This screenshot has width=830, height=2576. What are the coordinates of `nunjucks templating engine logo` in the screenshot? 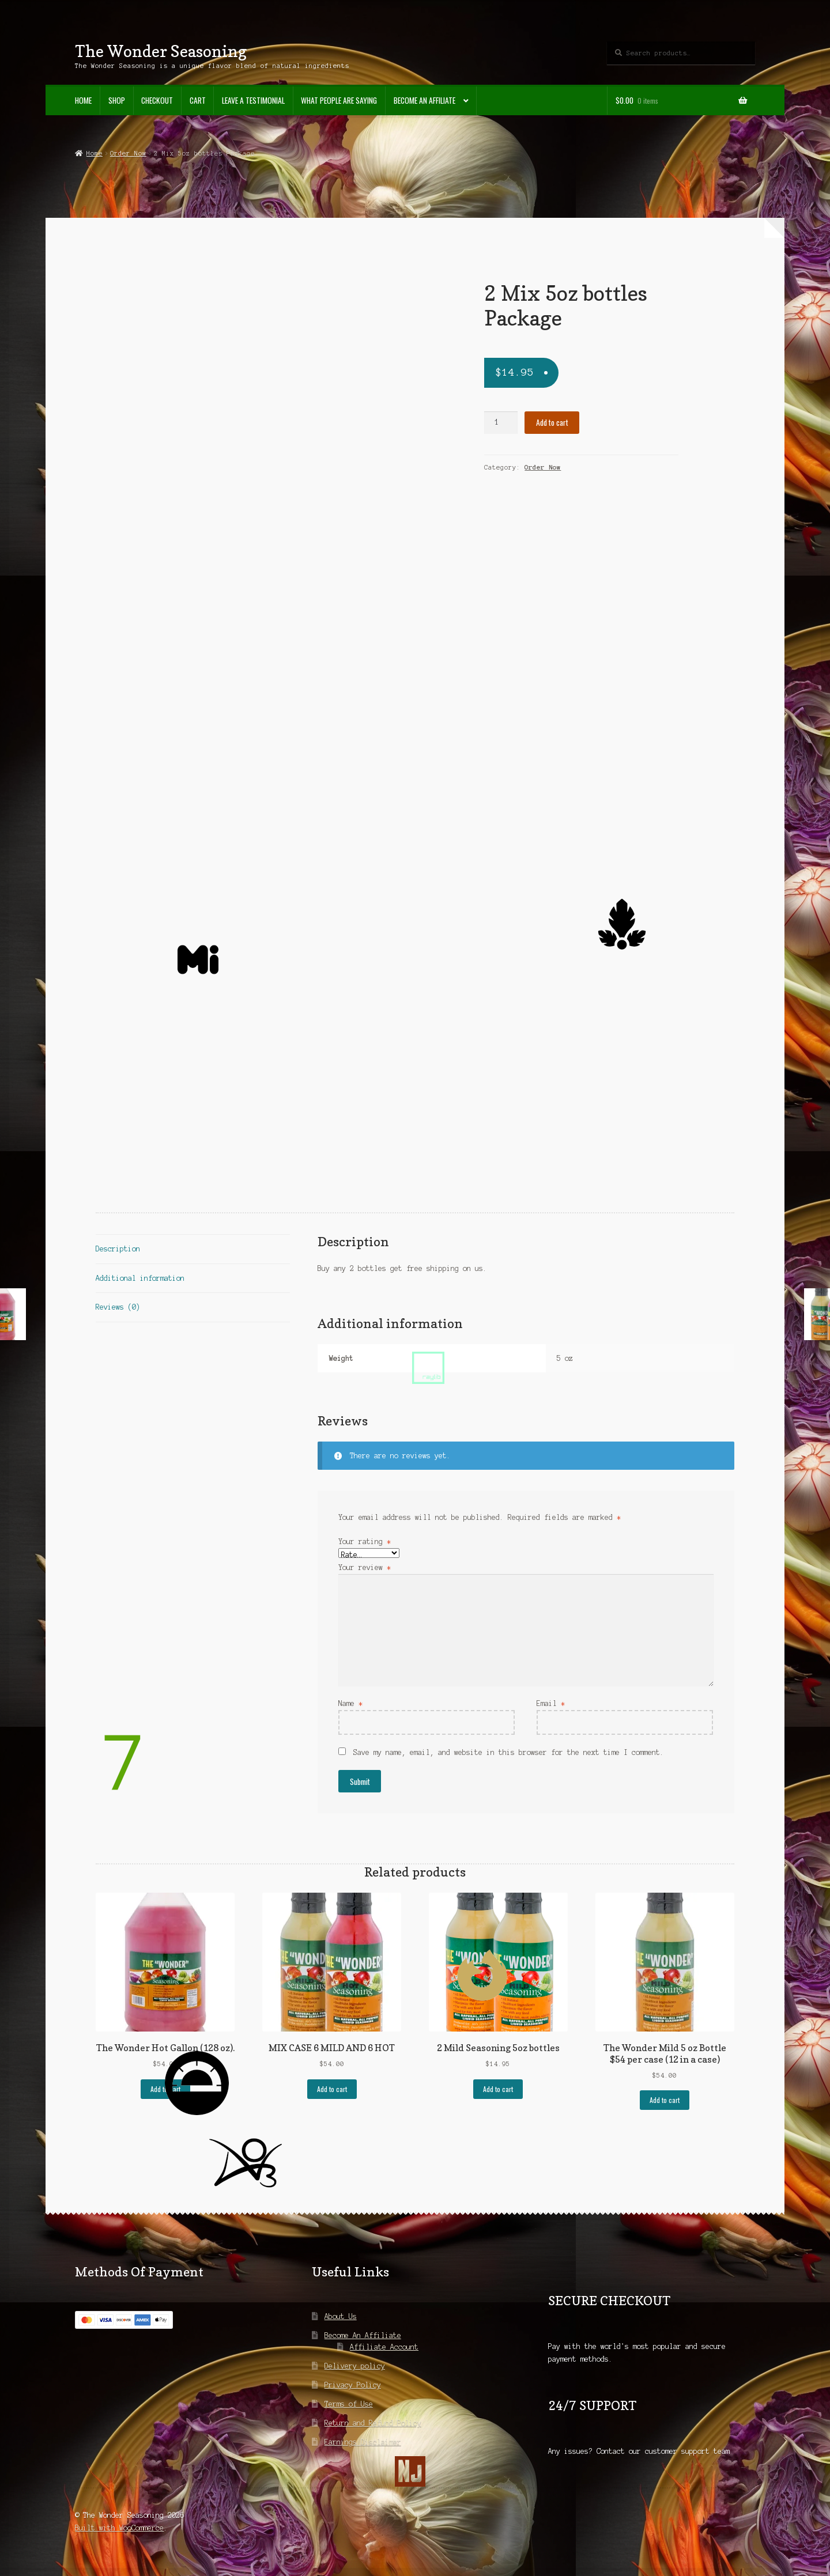 It's located at (410, 2471).